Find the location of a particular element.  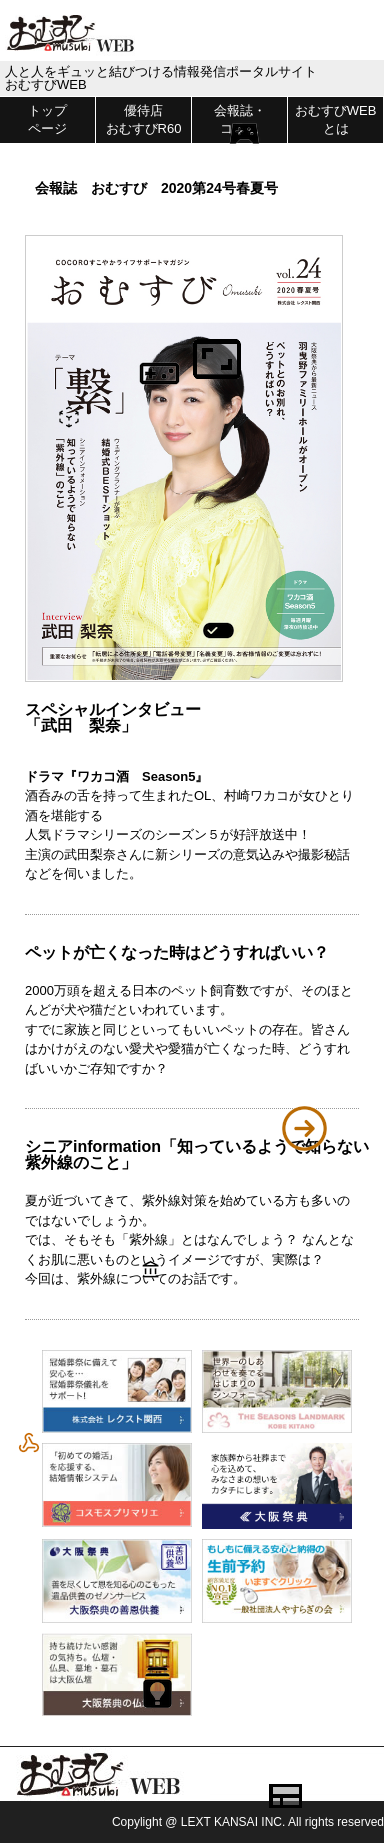

switch to compact view layout is located at coordinates (285, 1796).